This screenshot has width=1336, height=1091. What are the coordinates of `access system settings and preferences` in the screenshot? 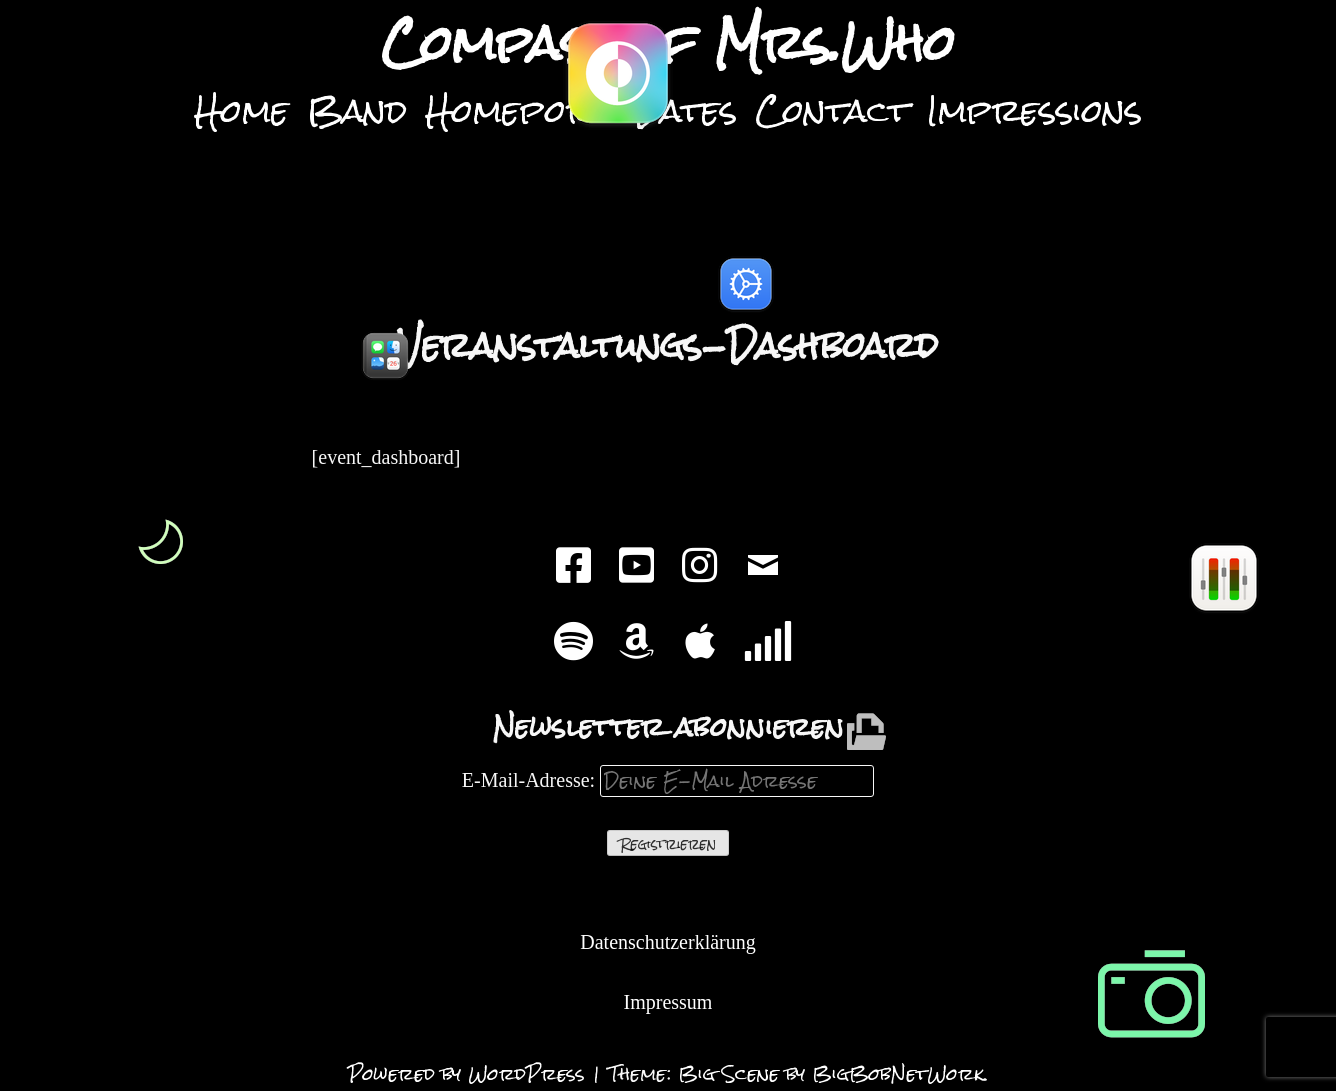 It's located at (746, 284).